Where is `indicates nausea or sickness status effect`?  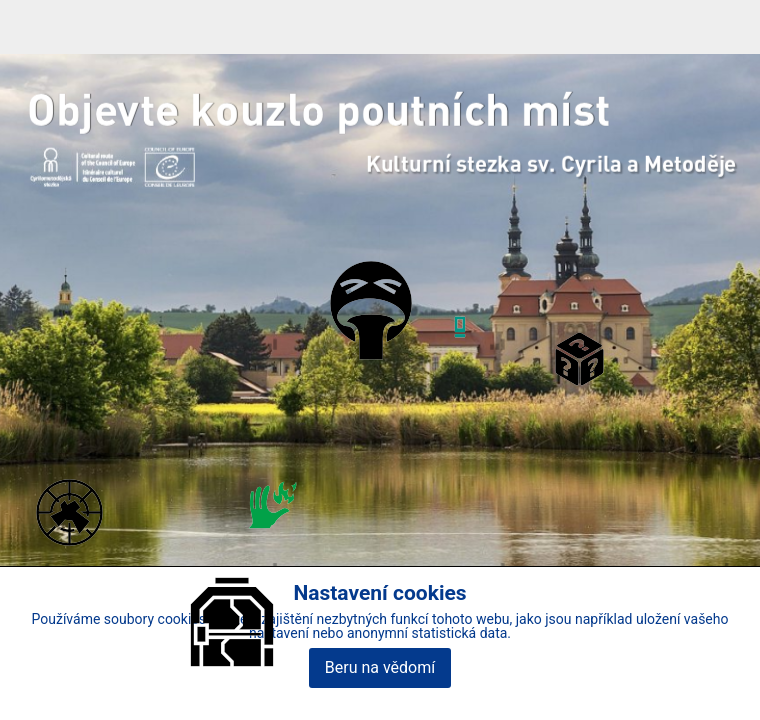
indicates nausea or sickness status effect is located at coordinates (371, 310).